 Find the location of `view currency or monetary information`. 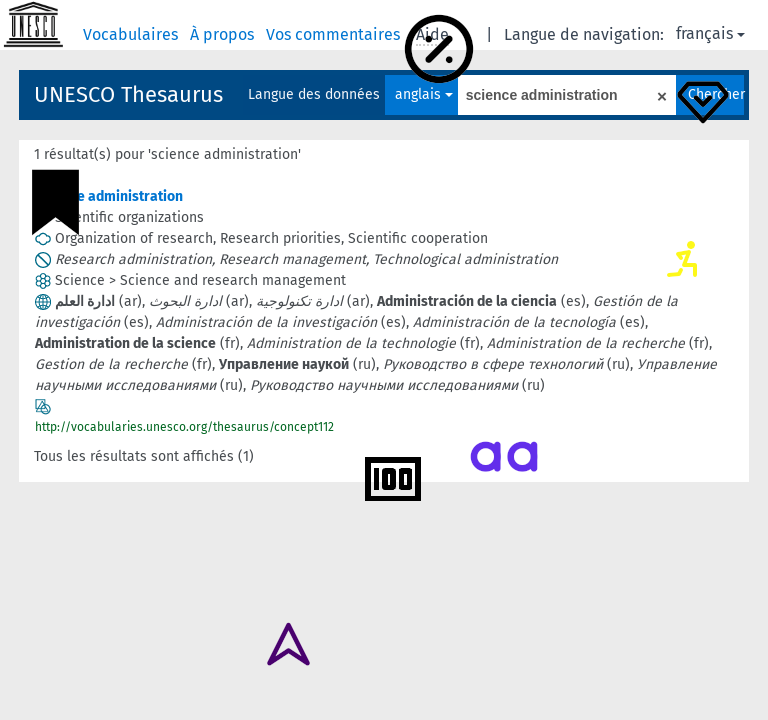

view currency or monetary information is located at coordinates (393, 479).